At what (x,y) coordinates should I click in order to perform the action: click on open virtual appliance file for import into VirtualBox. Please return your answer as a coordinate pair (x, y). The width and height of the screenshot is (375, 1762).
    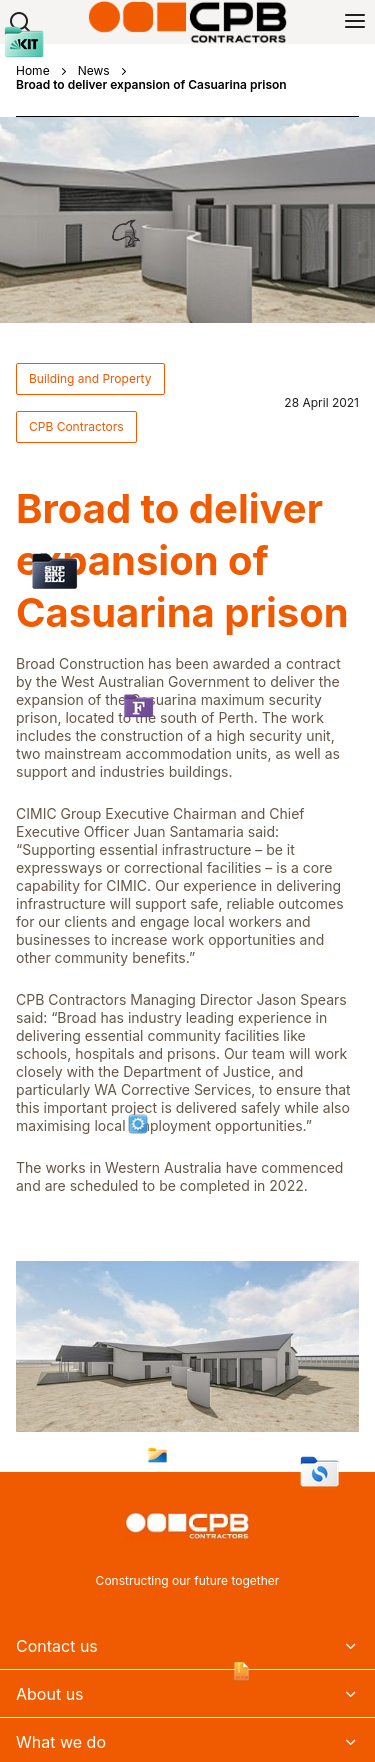
    Looking at the image, I should click on (241, 1671).